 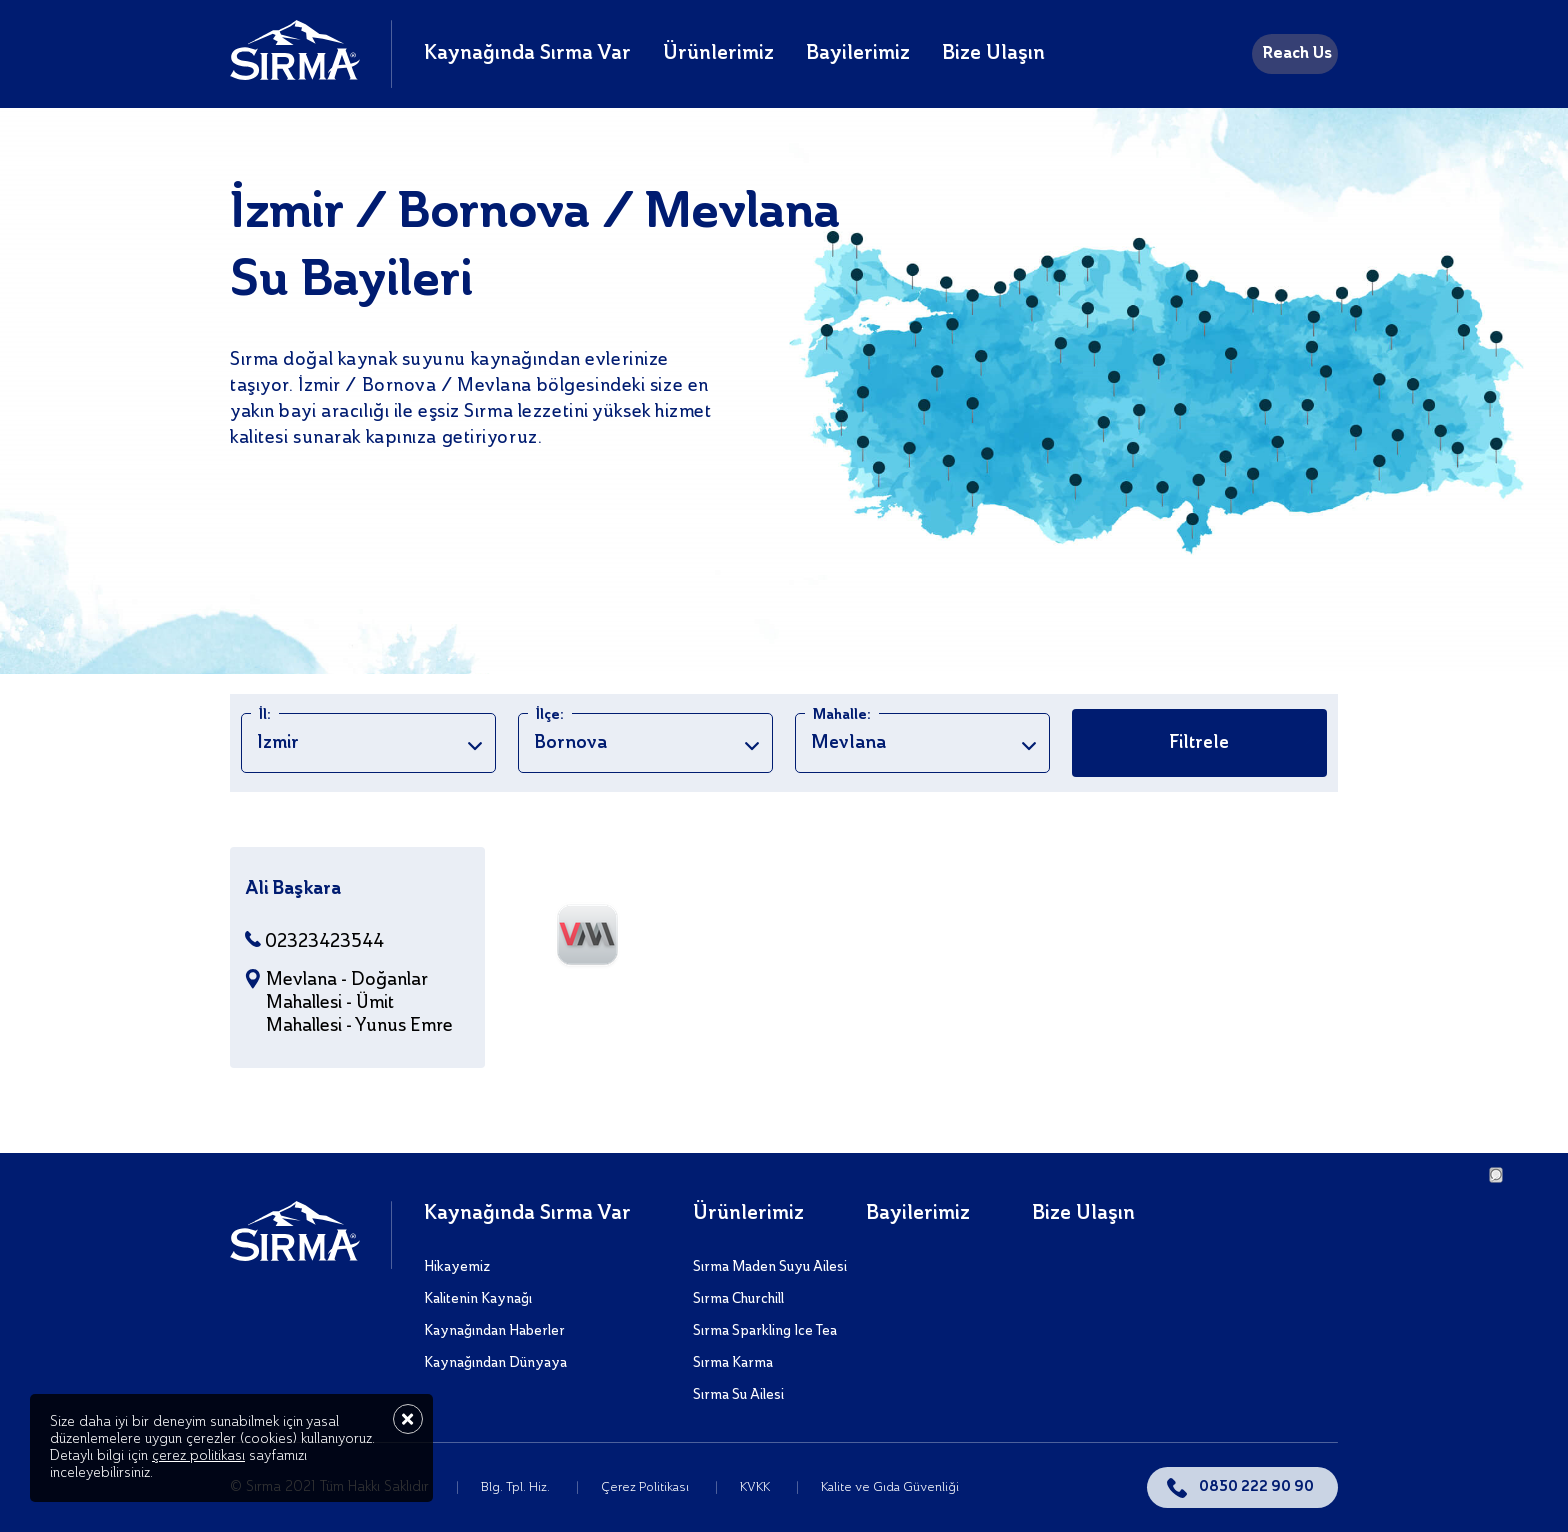 What do you see at coordinates (1496, 1175) in the screenshot?
I see `open disk management utility` at bounding box center [1496, 1175].